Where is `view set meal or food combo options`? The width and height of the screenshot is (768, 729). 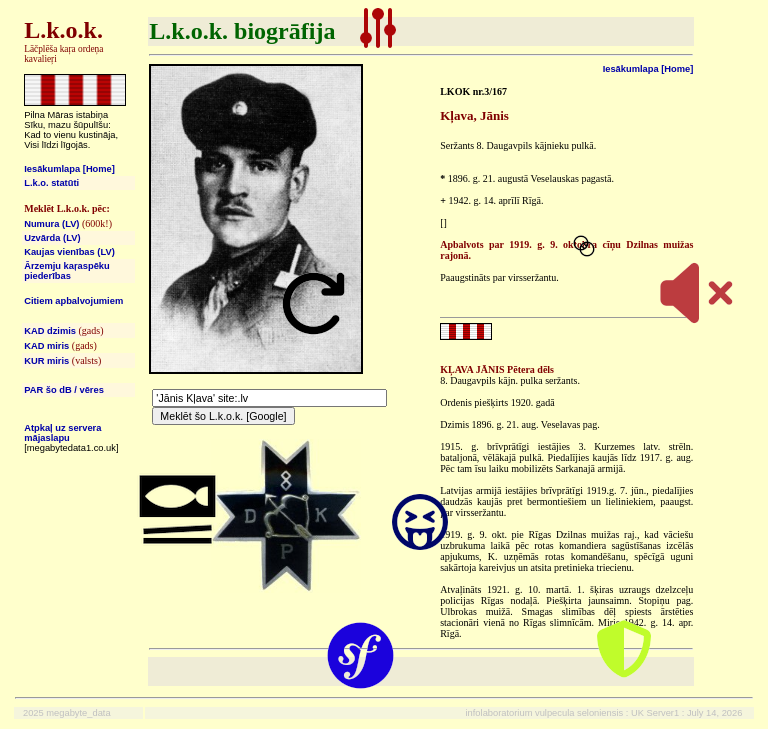 view set meal or food combo options is located at coordinates (177, 509).